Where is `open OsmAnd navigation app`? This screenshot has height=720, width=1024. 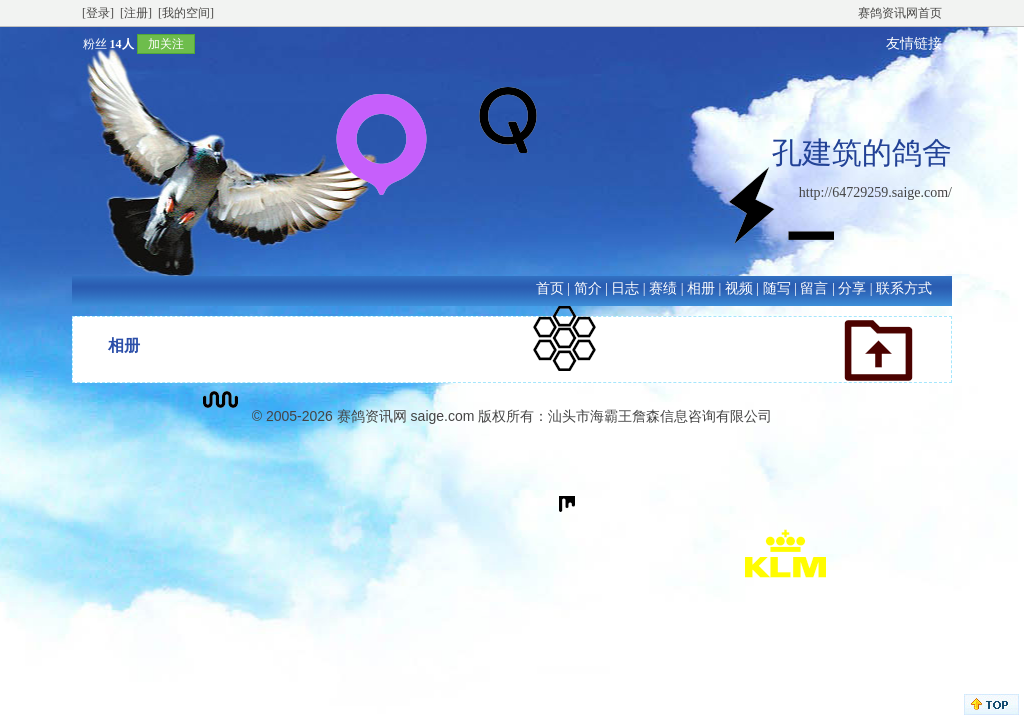 open OsmAnd navigation app is located at coordinates (381, 144).